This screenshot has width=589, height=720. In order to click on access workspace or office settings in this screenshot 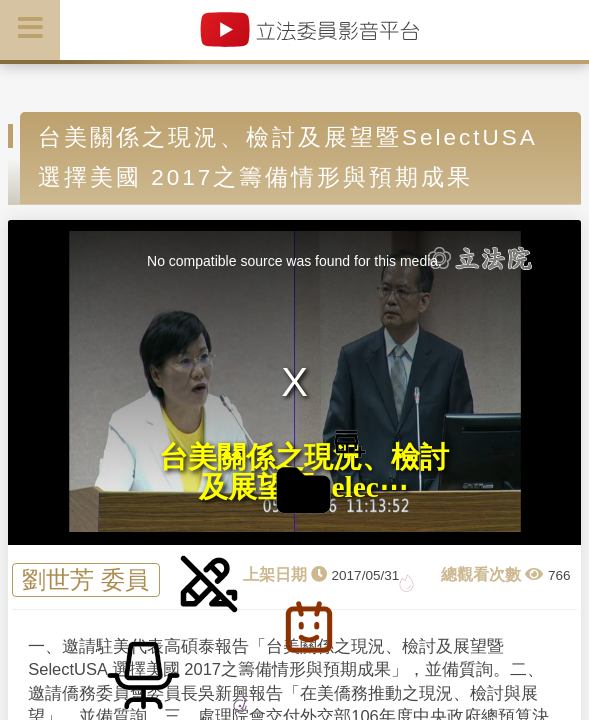, I will do `click(143, 675)`.